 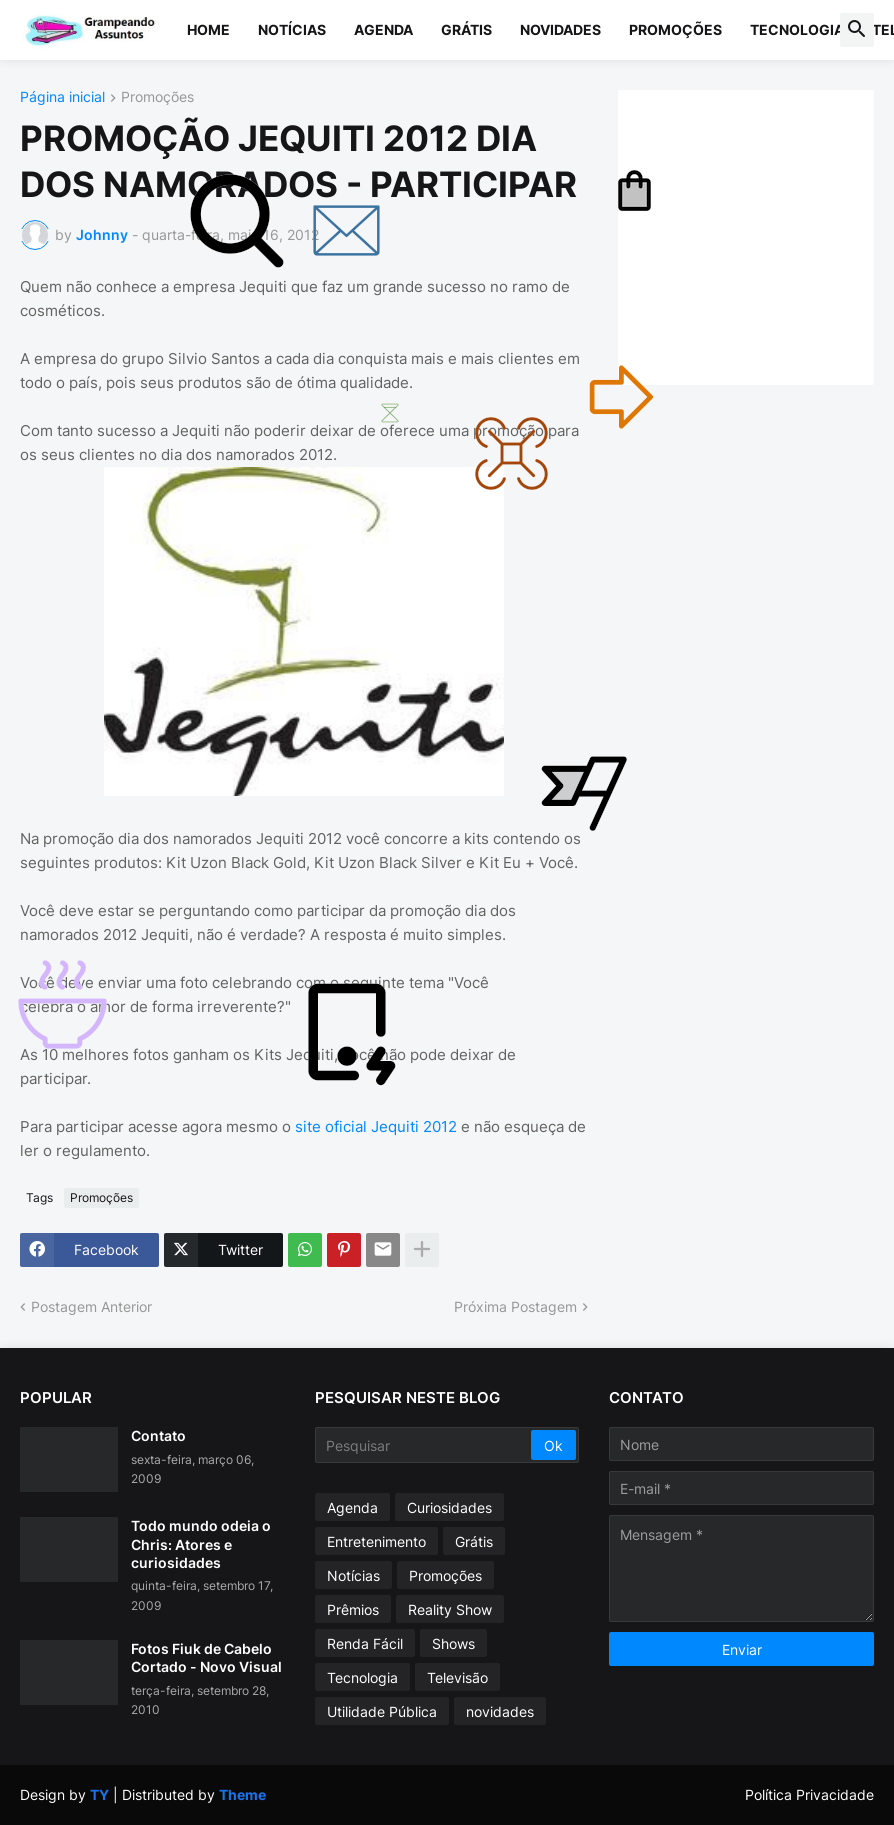 I want to click on open your inbox, so click(x=346, y=230).